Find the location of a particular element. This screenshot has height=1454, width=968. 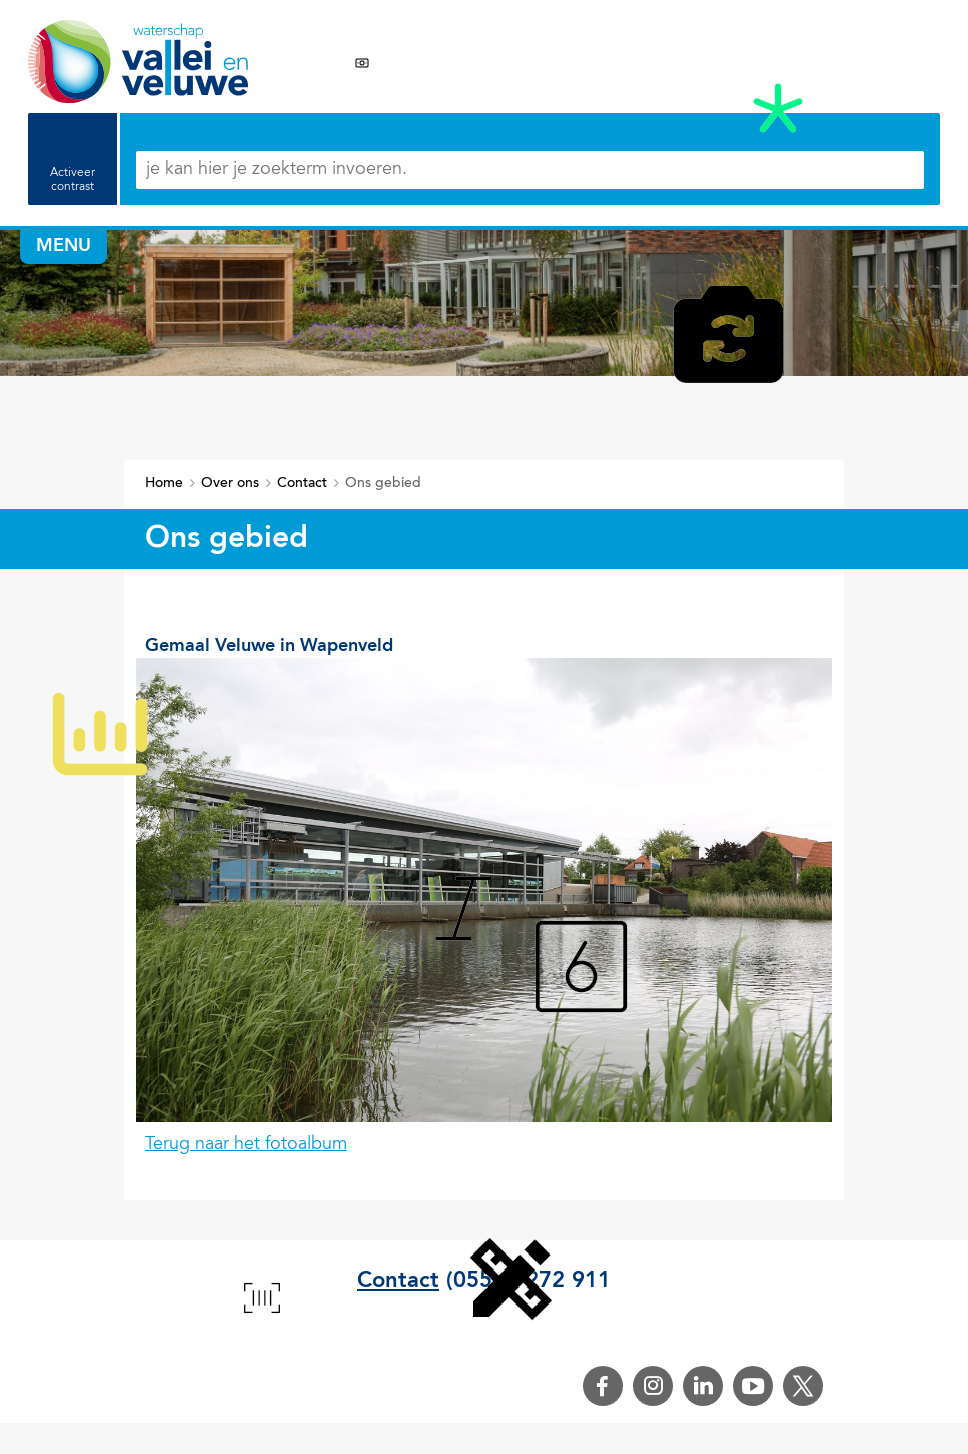

view analytics or statistics is located at coordinates (100, 734).